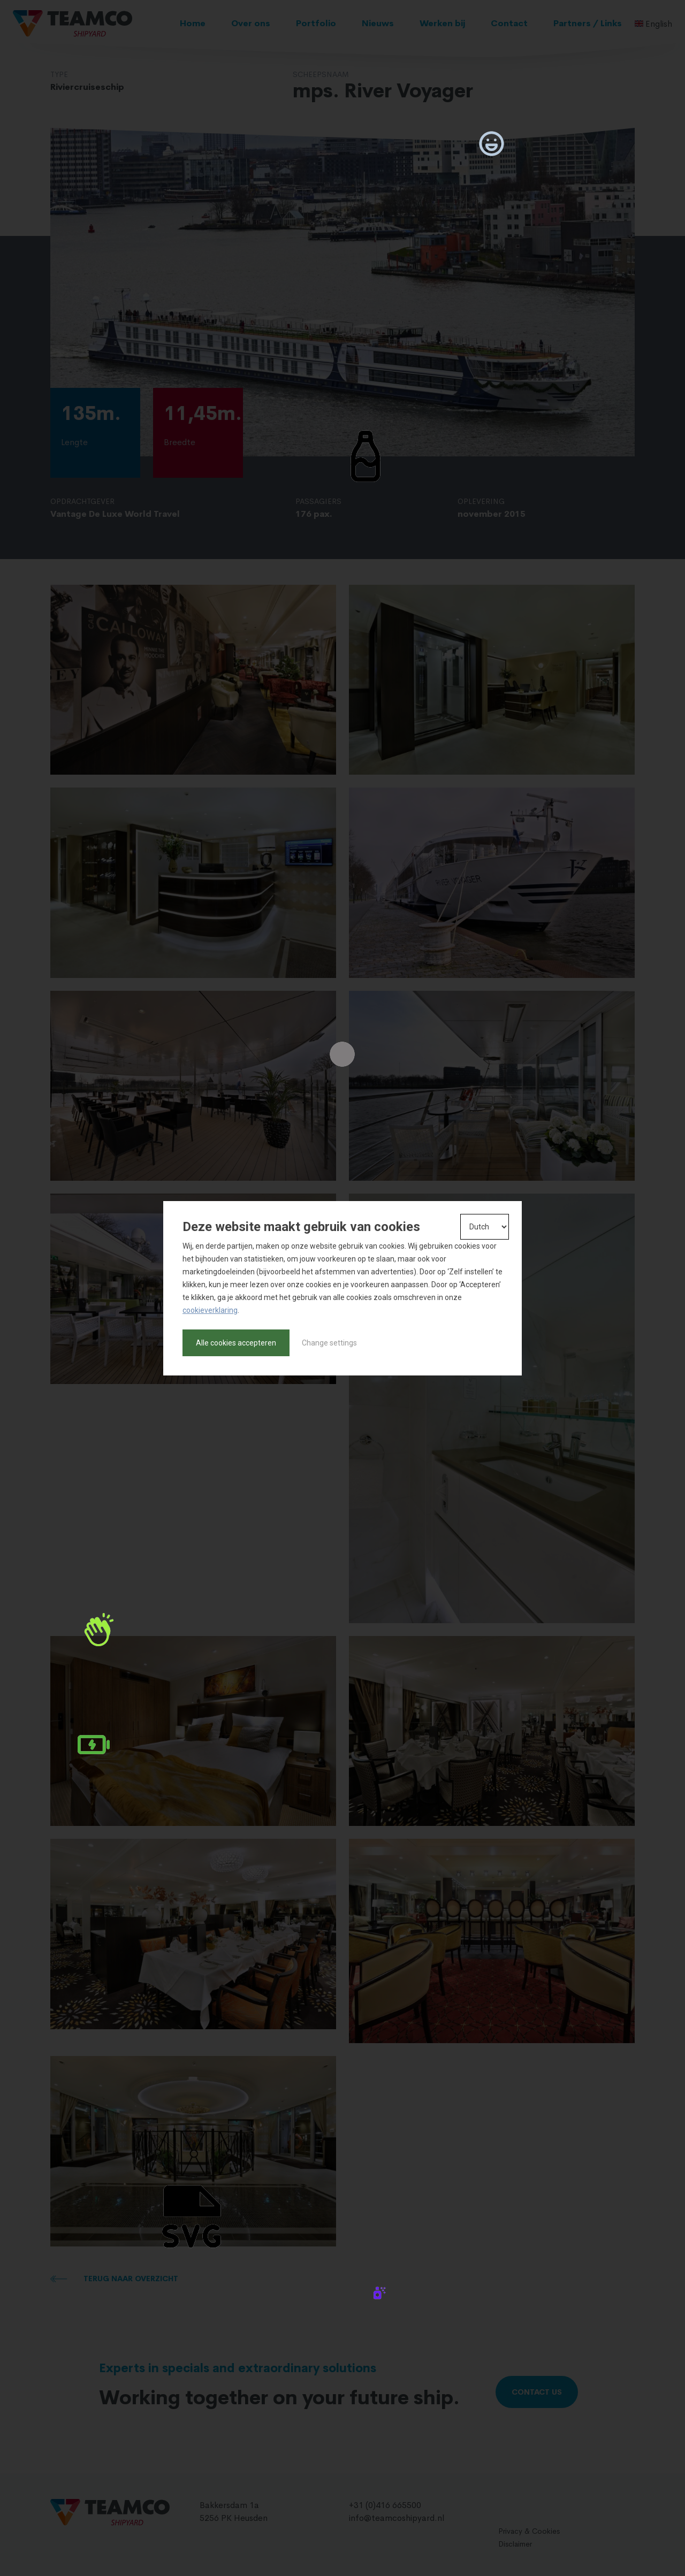  Describe the element at coordinates (491, 143) in the screenshot. I see `rate your experience as positive` at that location.